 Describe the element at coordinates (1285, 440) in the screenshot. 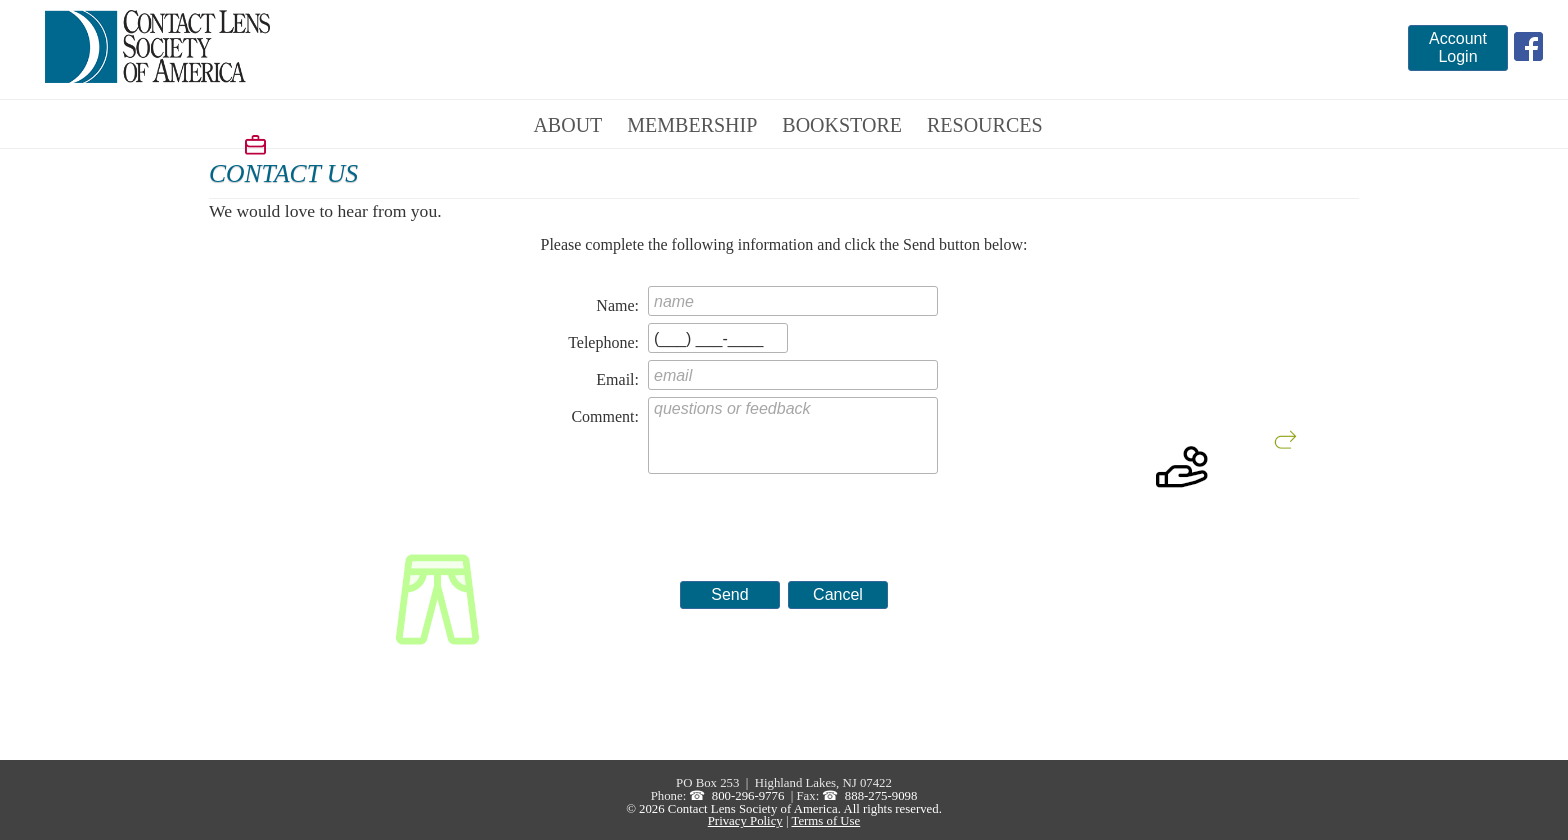

I see `redo or repeat the last action` at that location.